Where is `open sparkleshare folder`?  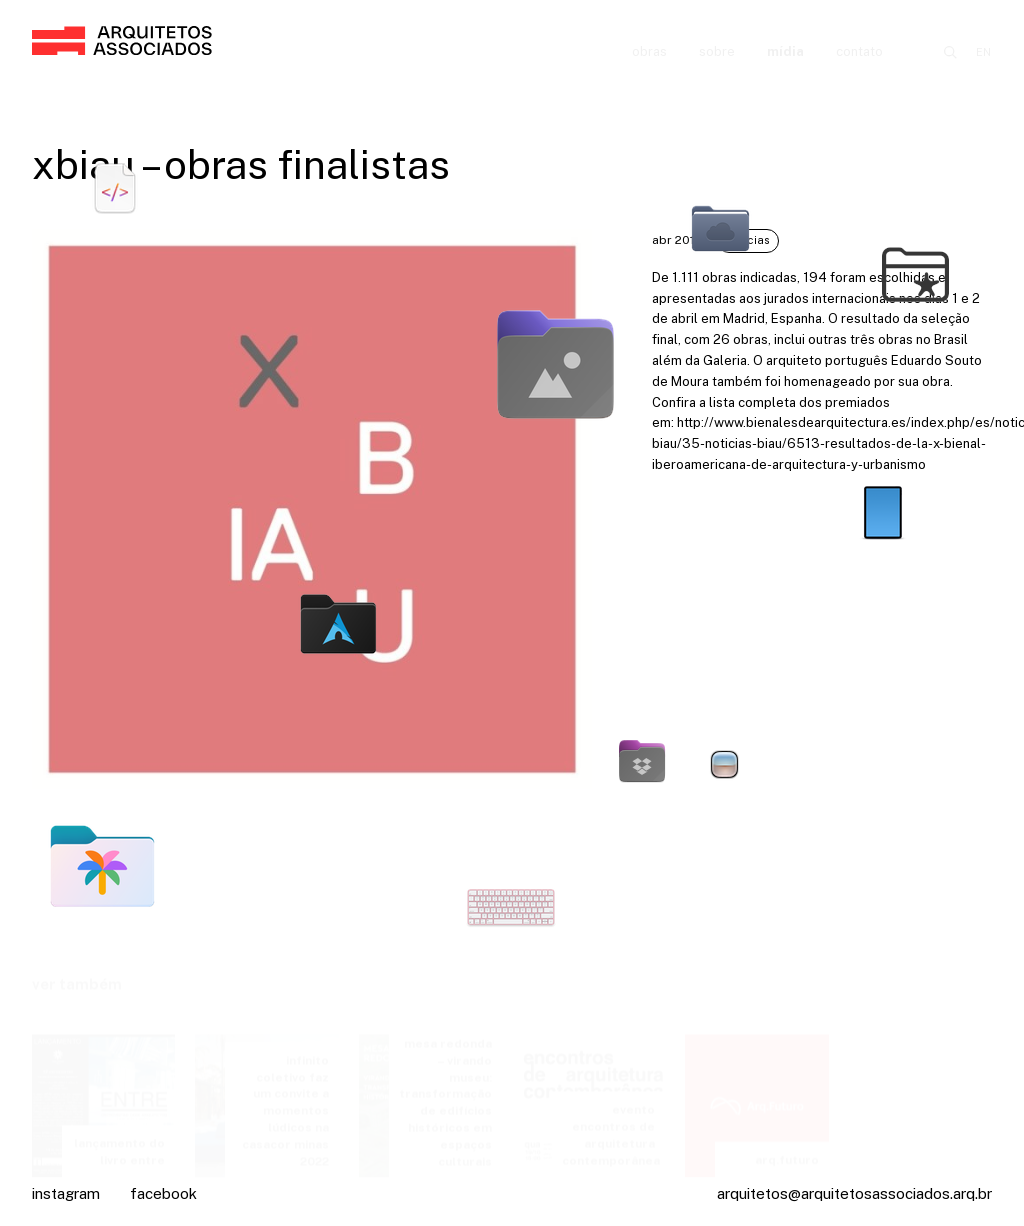 open sparkleshare folder is located at coordinates (915, 272).